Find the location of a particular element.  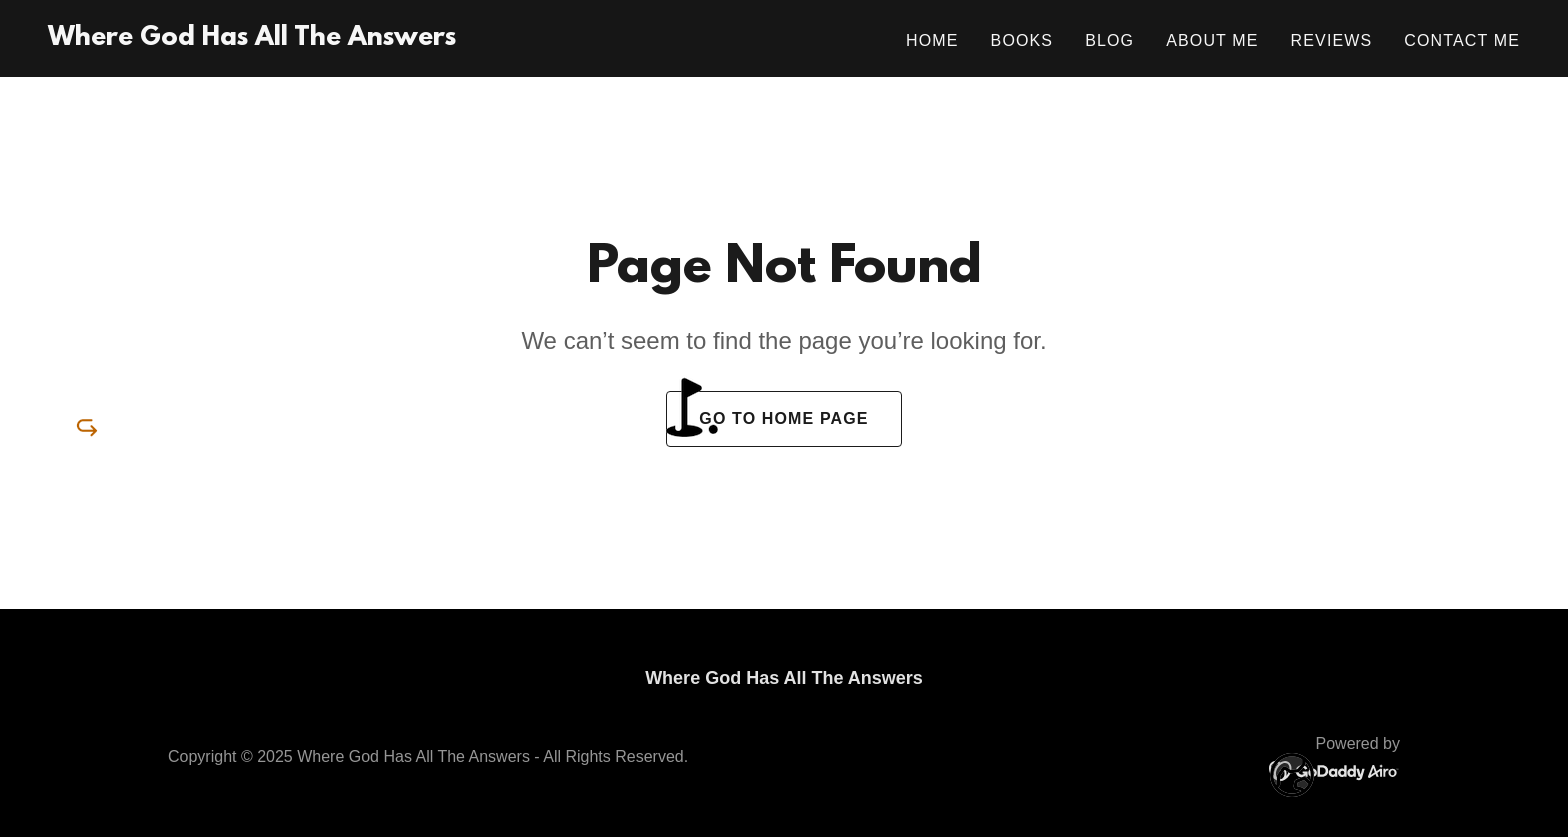

view nearby golf courses is located at coordinates (690, 406).